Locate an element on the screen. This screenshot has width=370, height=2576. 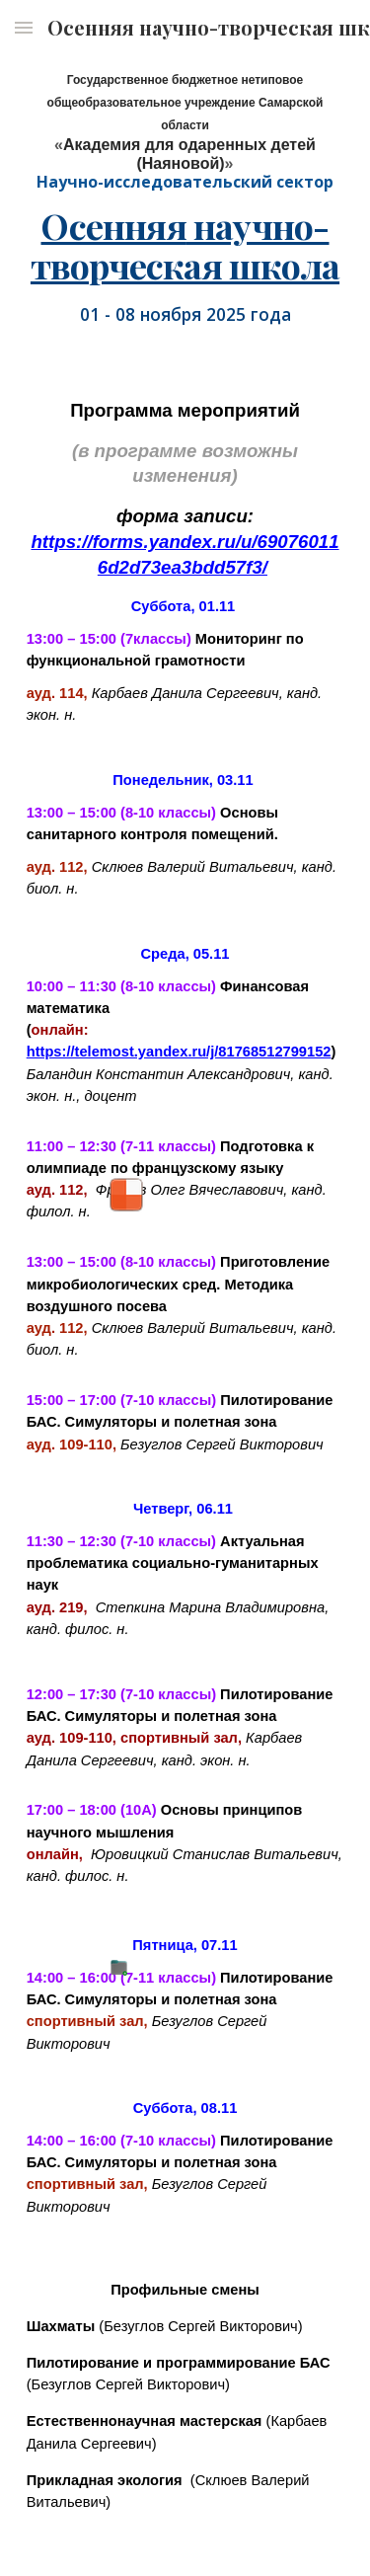
create a new folder is located at coordinates (118, 1967).